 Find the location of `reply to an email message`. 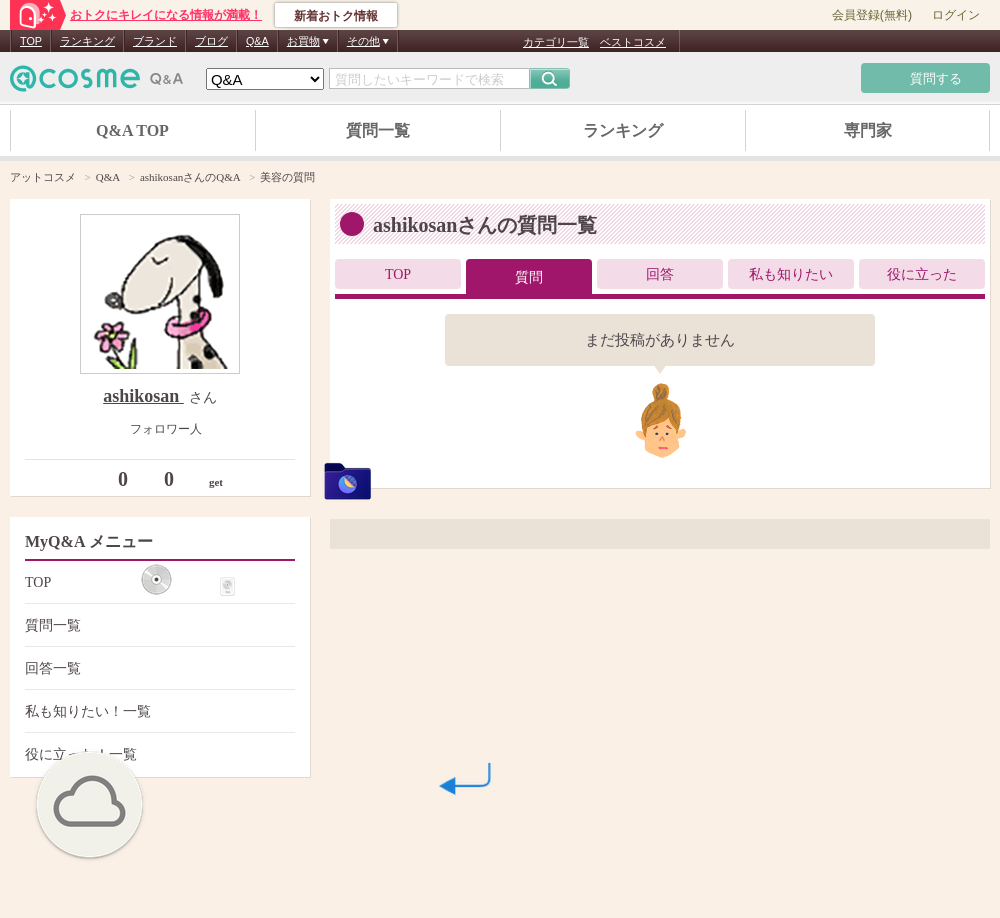

reply to an email message is located at coordinates (464, 775).